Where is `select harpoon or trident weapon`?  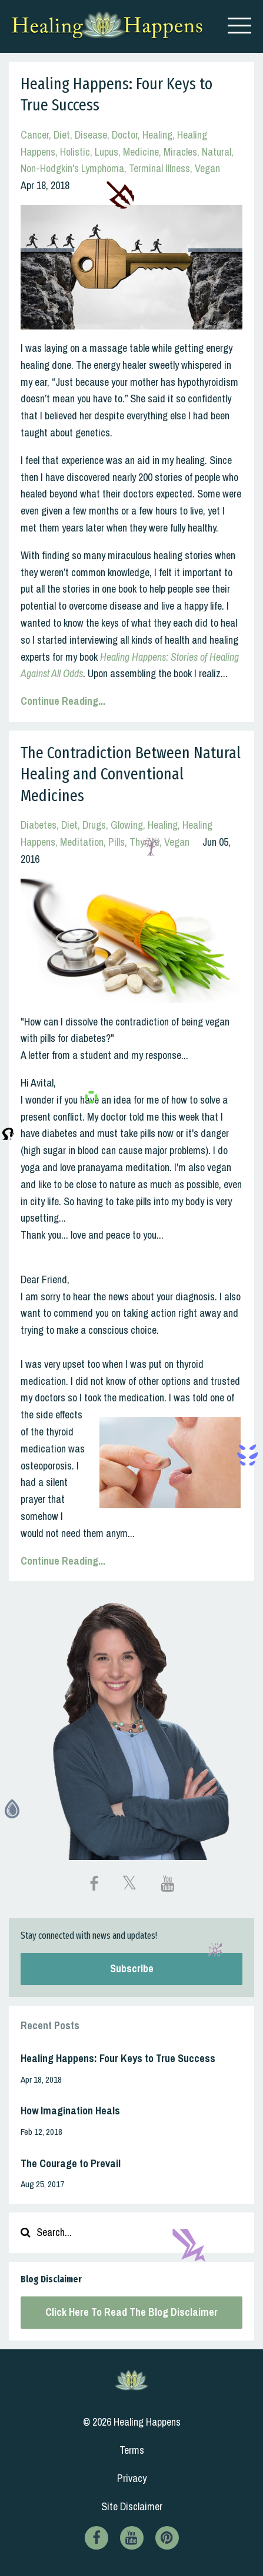 select harpoon or trident weapon is located at coordinates (121, 195).